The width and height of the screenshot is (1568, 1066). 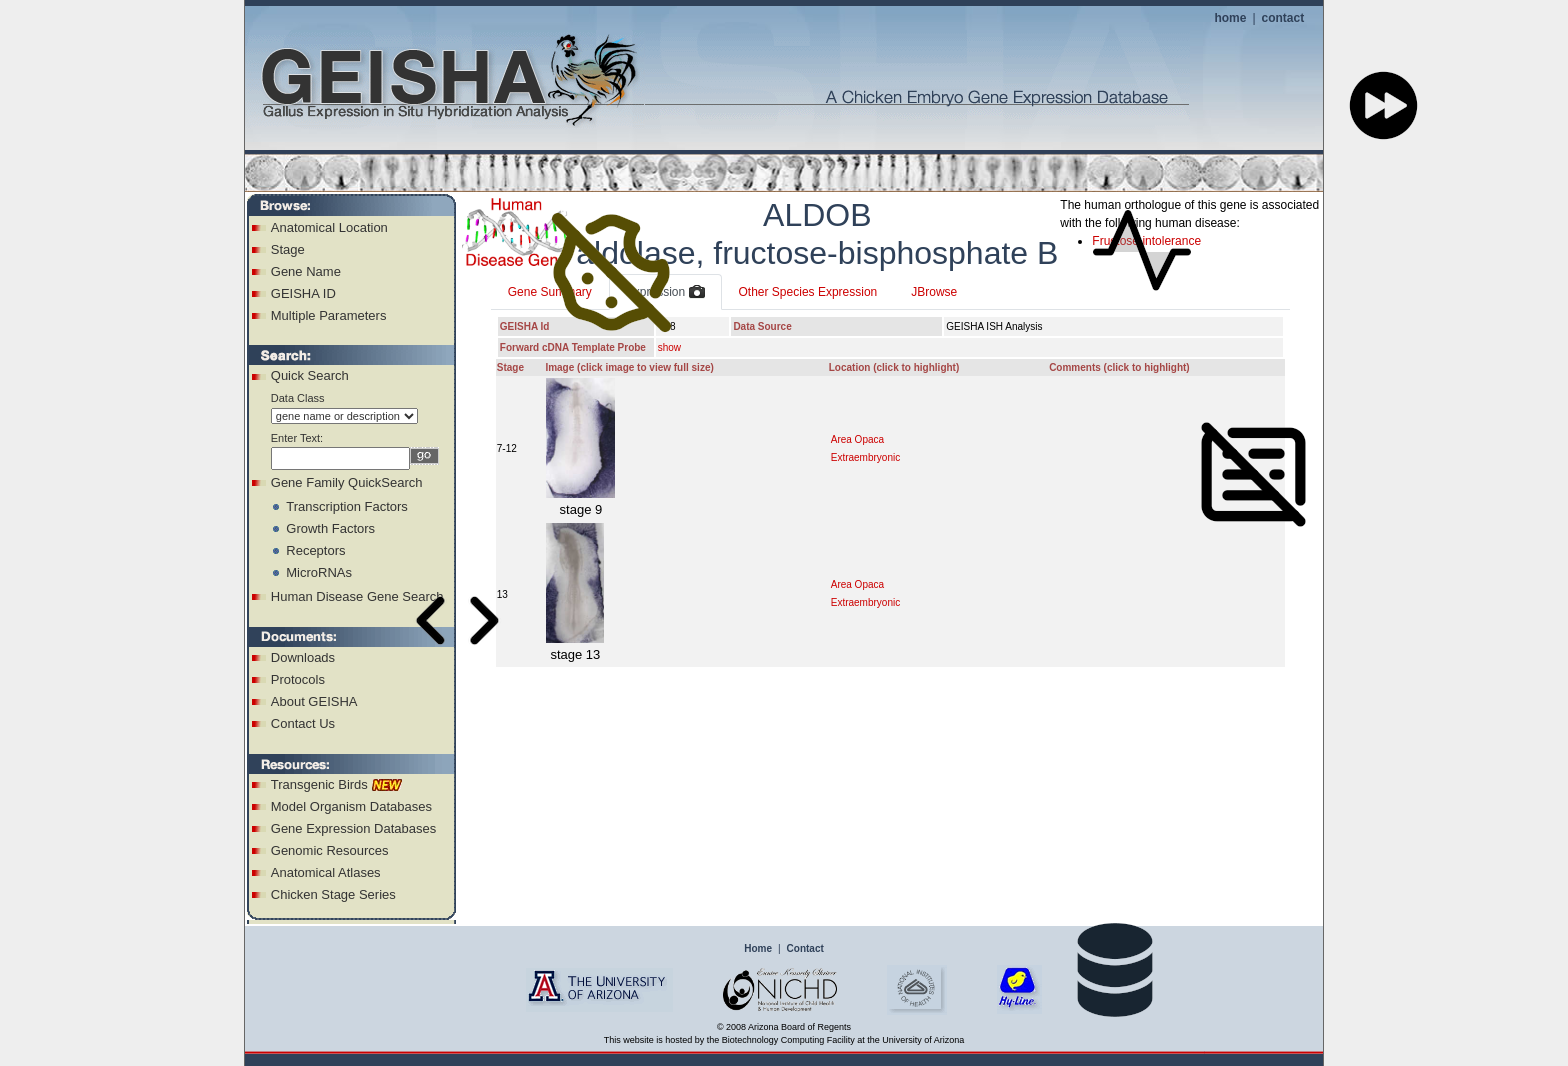 What do you see at coordinates (1383, 105) in the screenshot?
I see `skip forward to the next track` at bounding box center [1383, 105].